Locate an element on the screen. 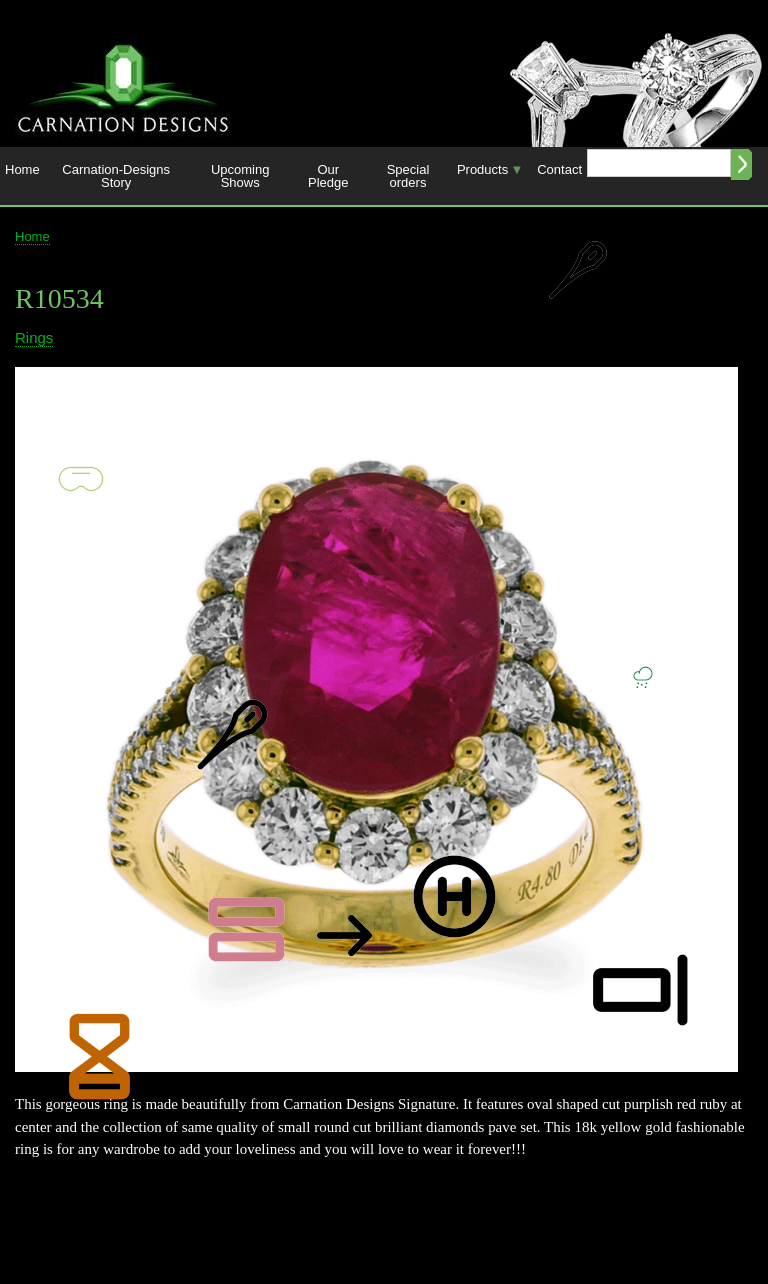 This screenshot has width=768, height=1284. indicates snowy weather conditions is located at coordinates (643, 677).